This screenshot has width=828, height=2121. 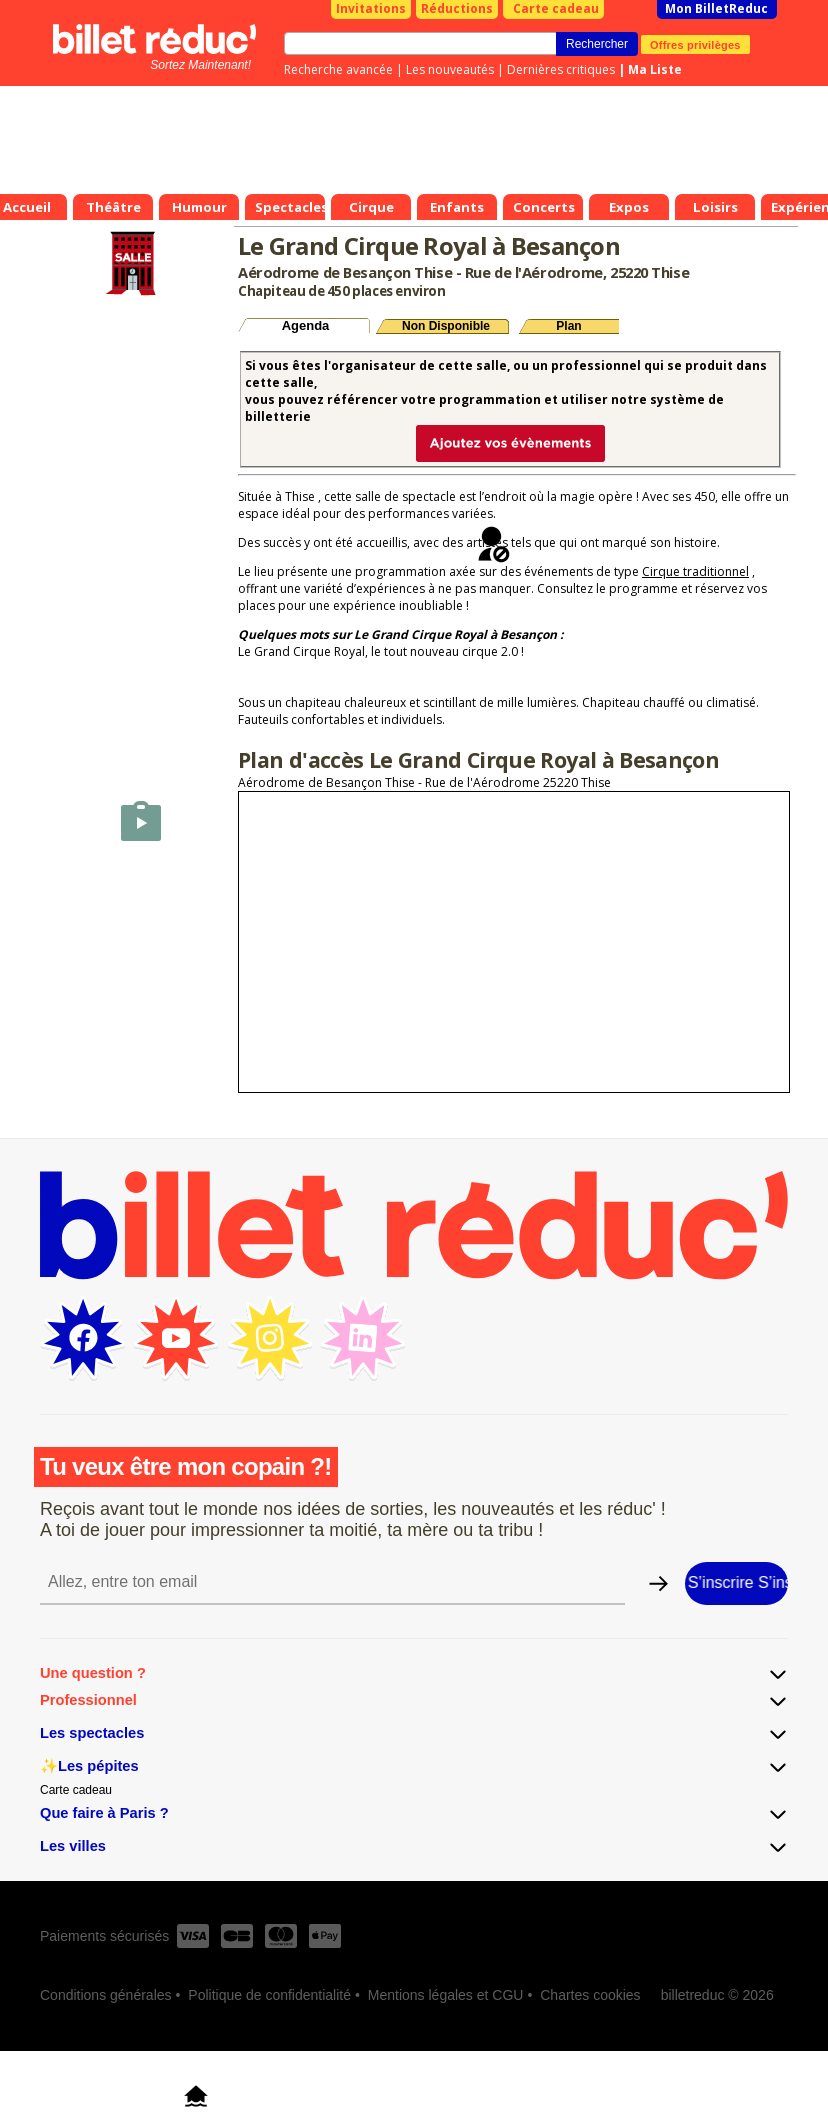 I want to click on block or ban a user, so click(x=491, y=544).